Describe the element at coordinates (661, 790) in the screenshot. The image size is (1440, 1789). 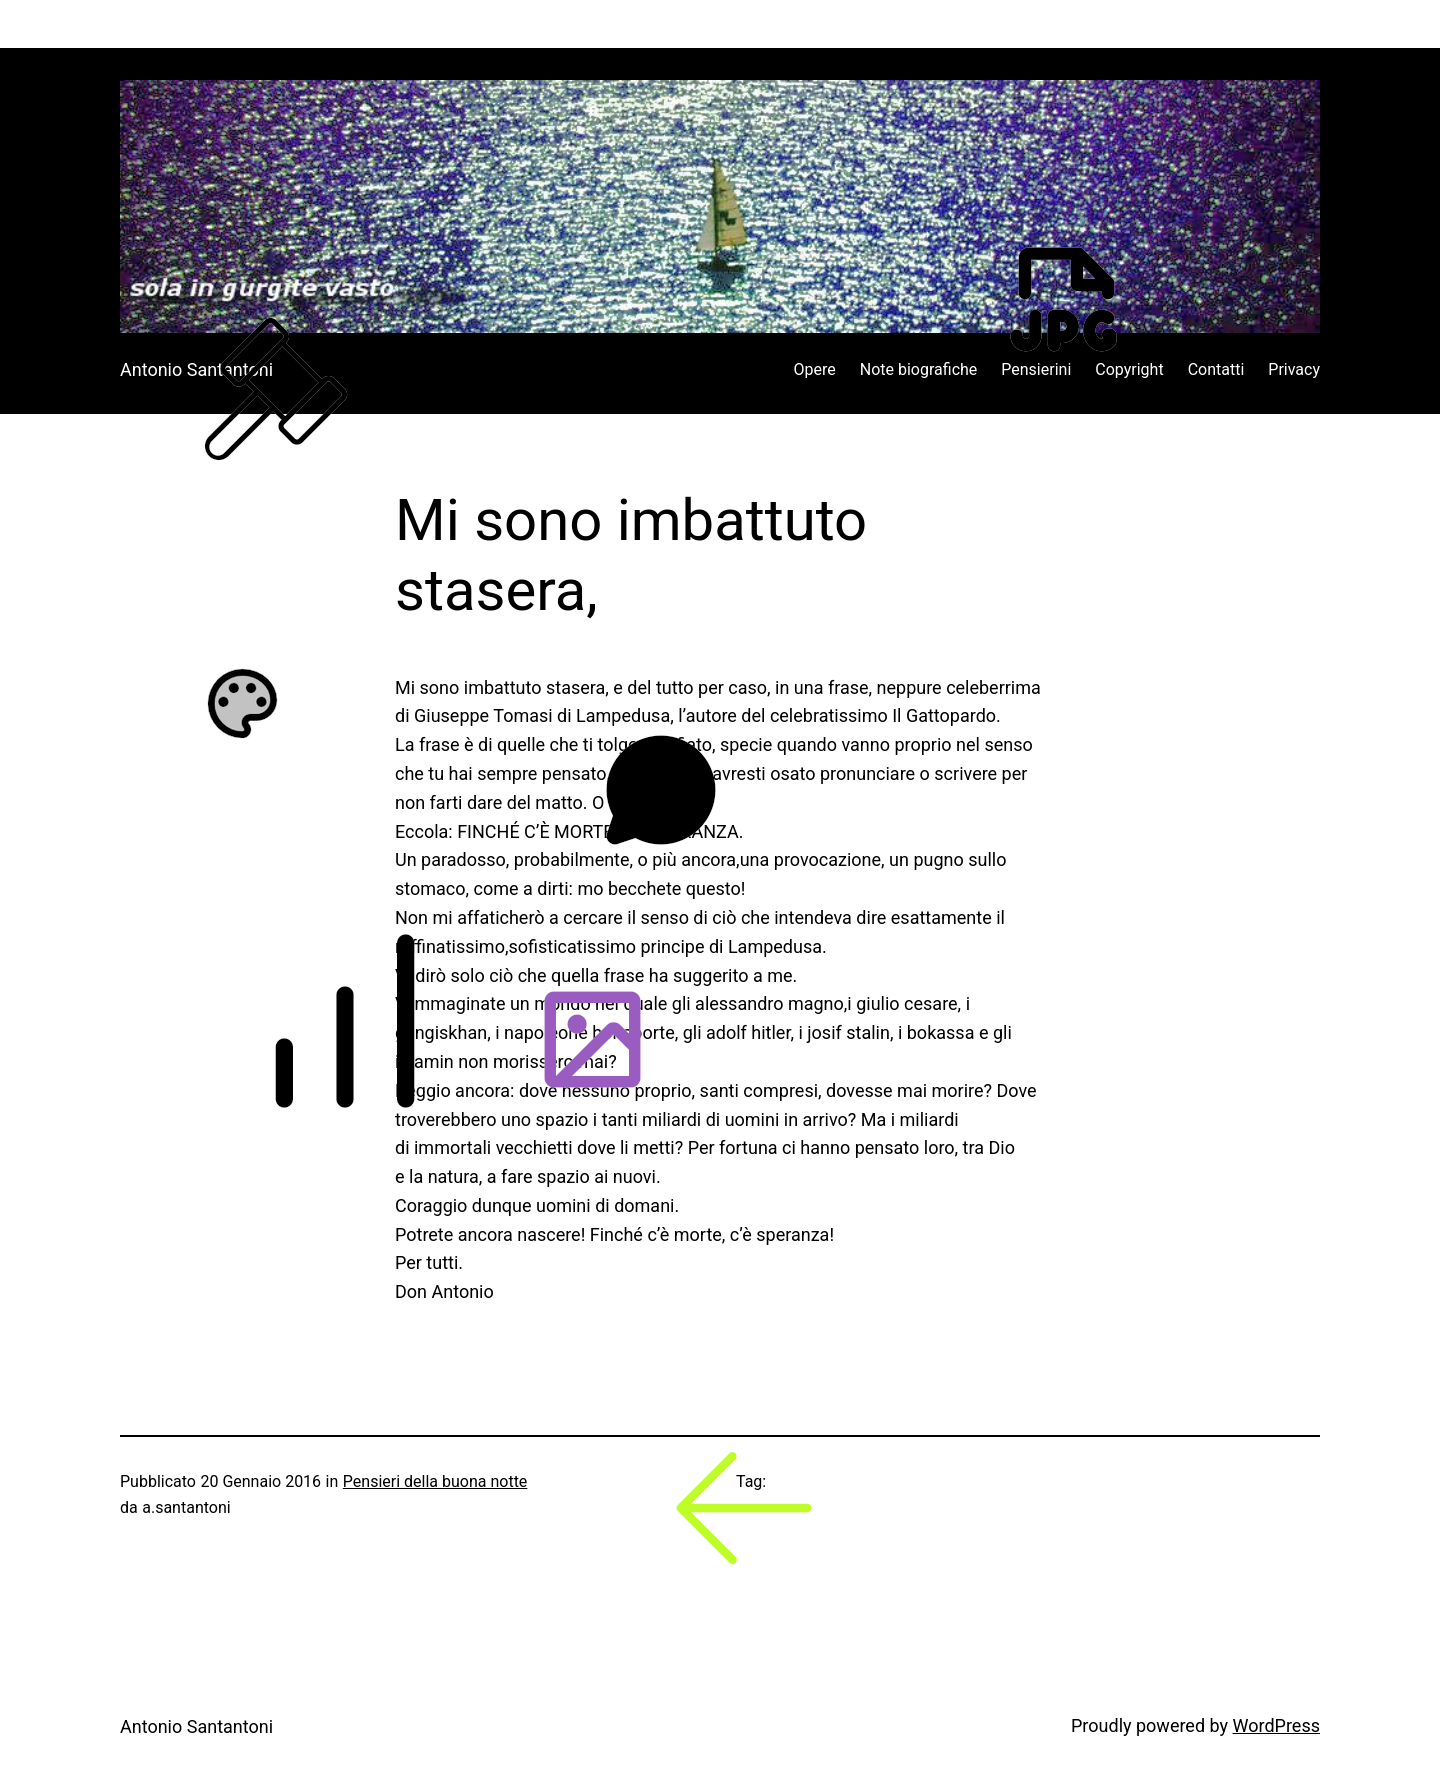
I see `open chat or messaging` at that location.